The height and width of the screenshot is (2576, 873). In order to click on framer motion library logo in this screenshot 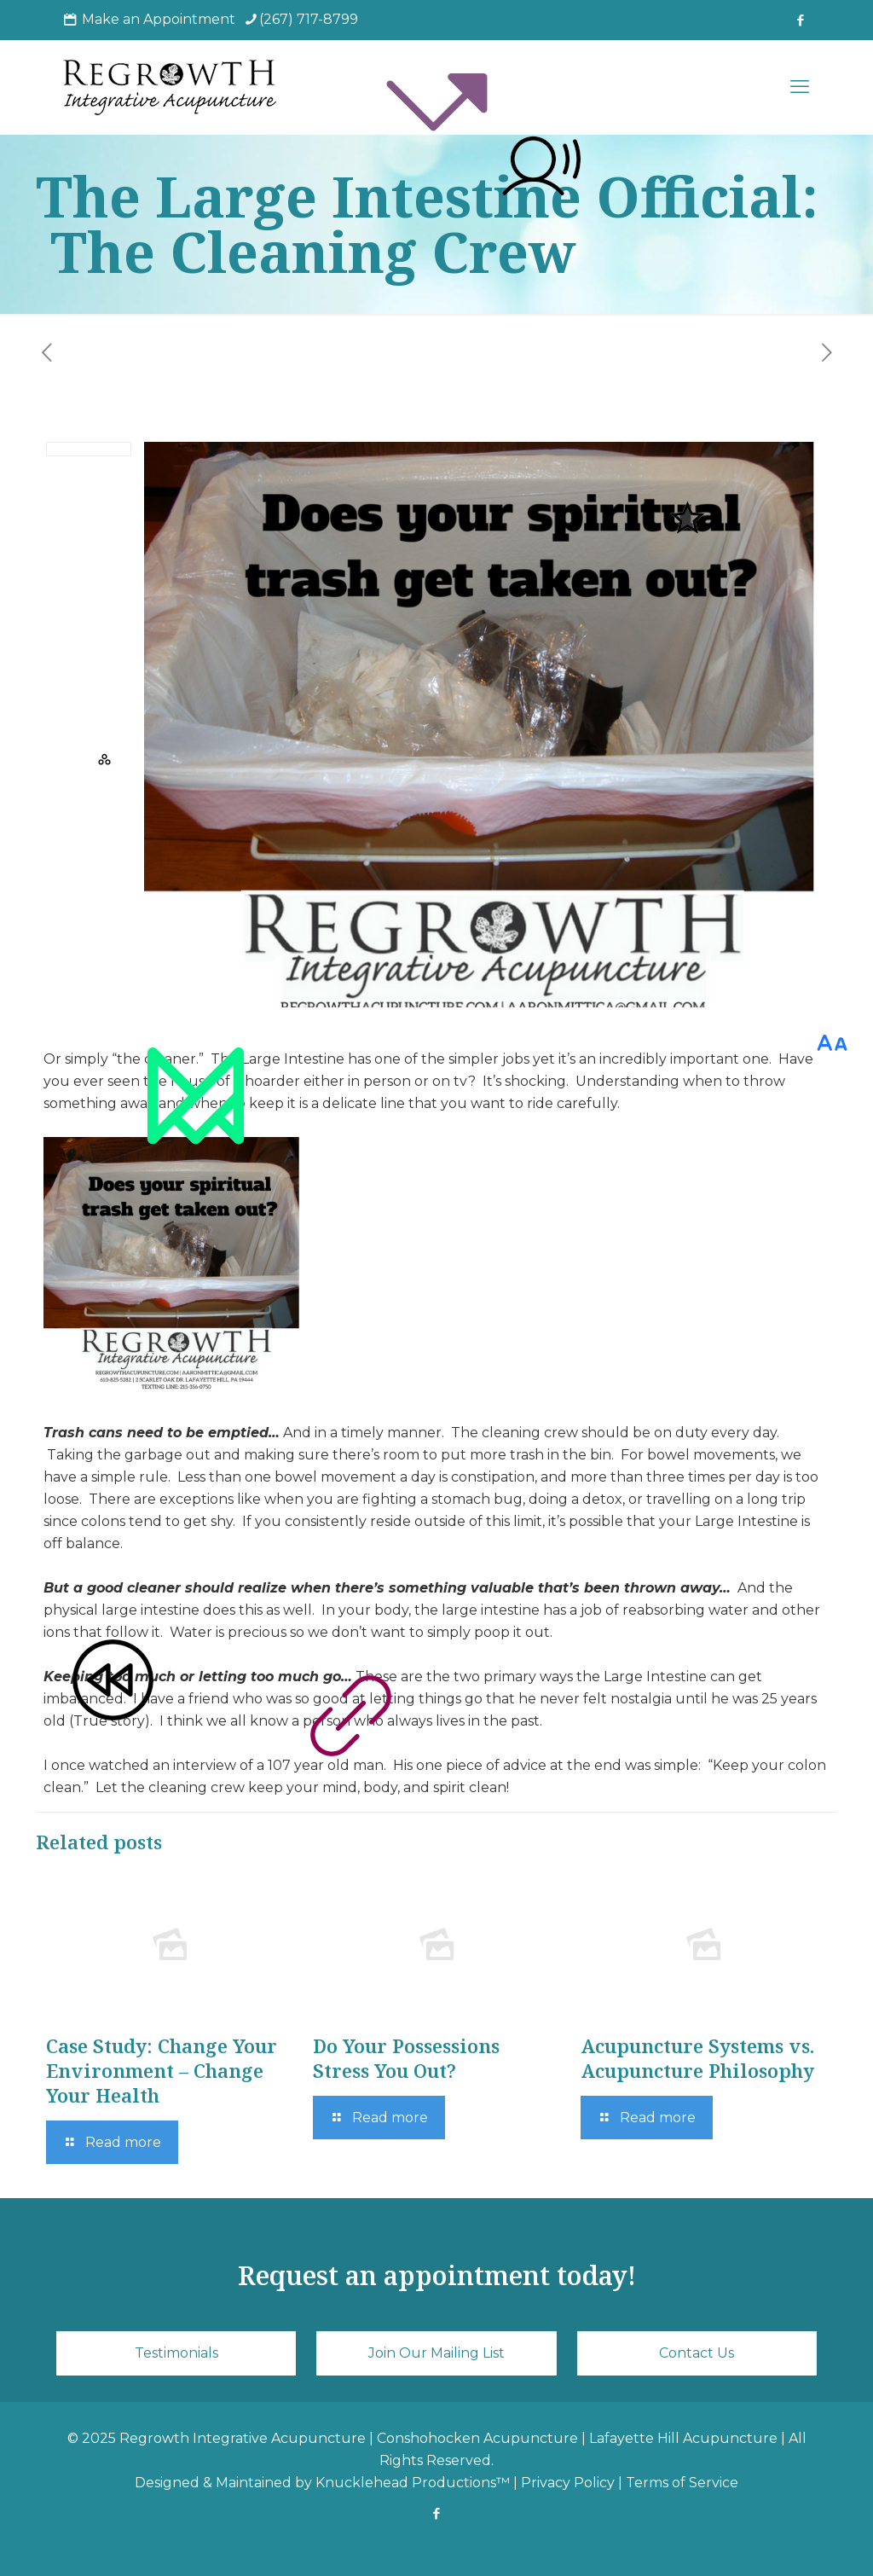, I will do `click(195, 1095)`.